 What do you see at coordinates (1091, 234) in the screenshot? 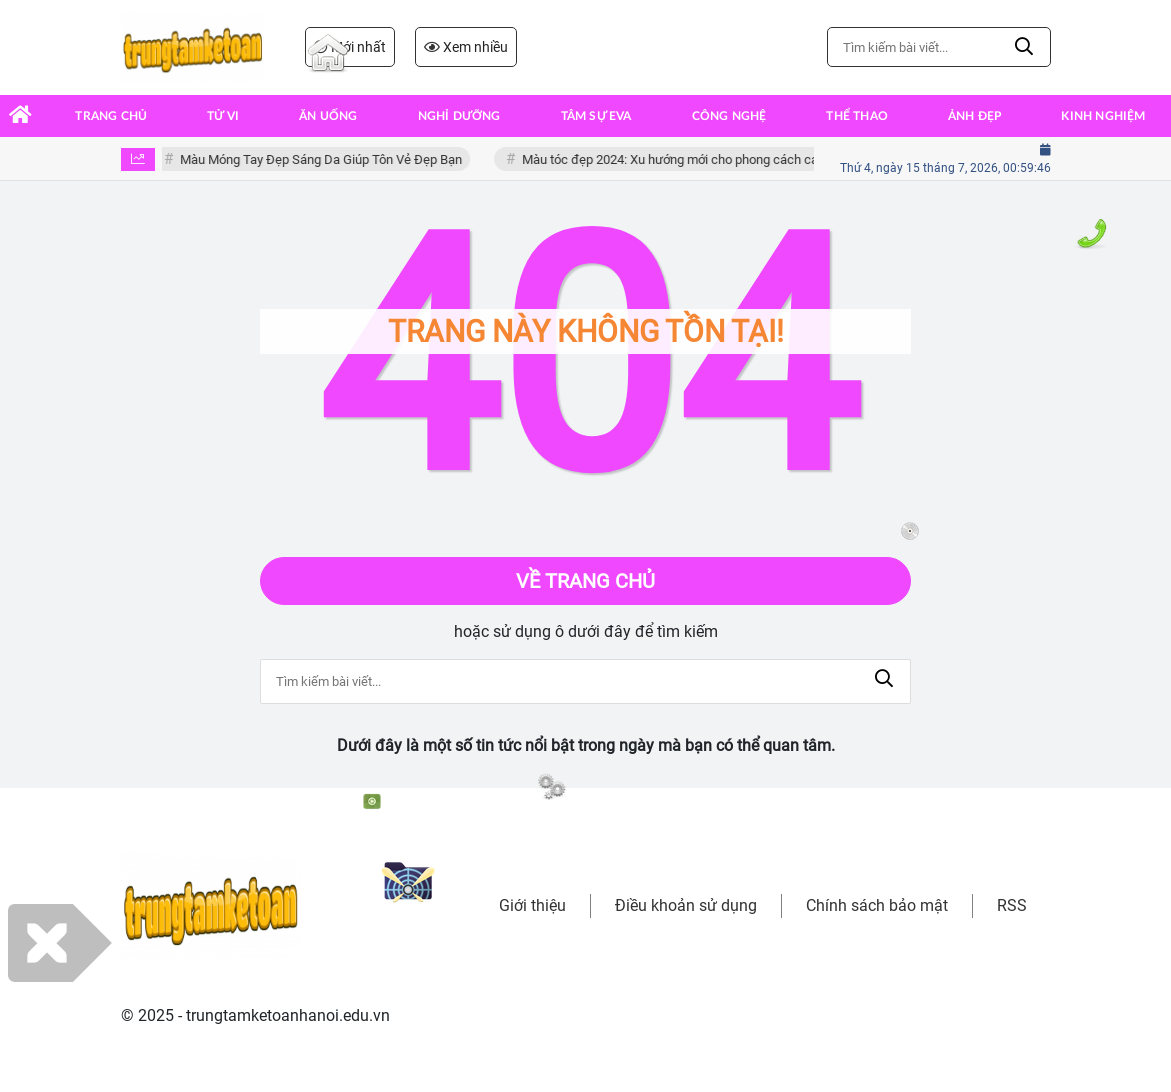
I see `start a phone call` at bounding box center [1091, 234].